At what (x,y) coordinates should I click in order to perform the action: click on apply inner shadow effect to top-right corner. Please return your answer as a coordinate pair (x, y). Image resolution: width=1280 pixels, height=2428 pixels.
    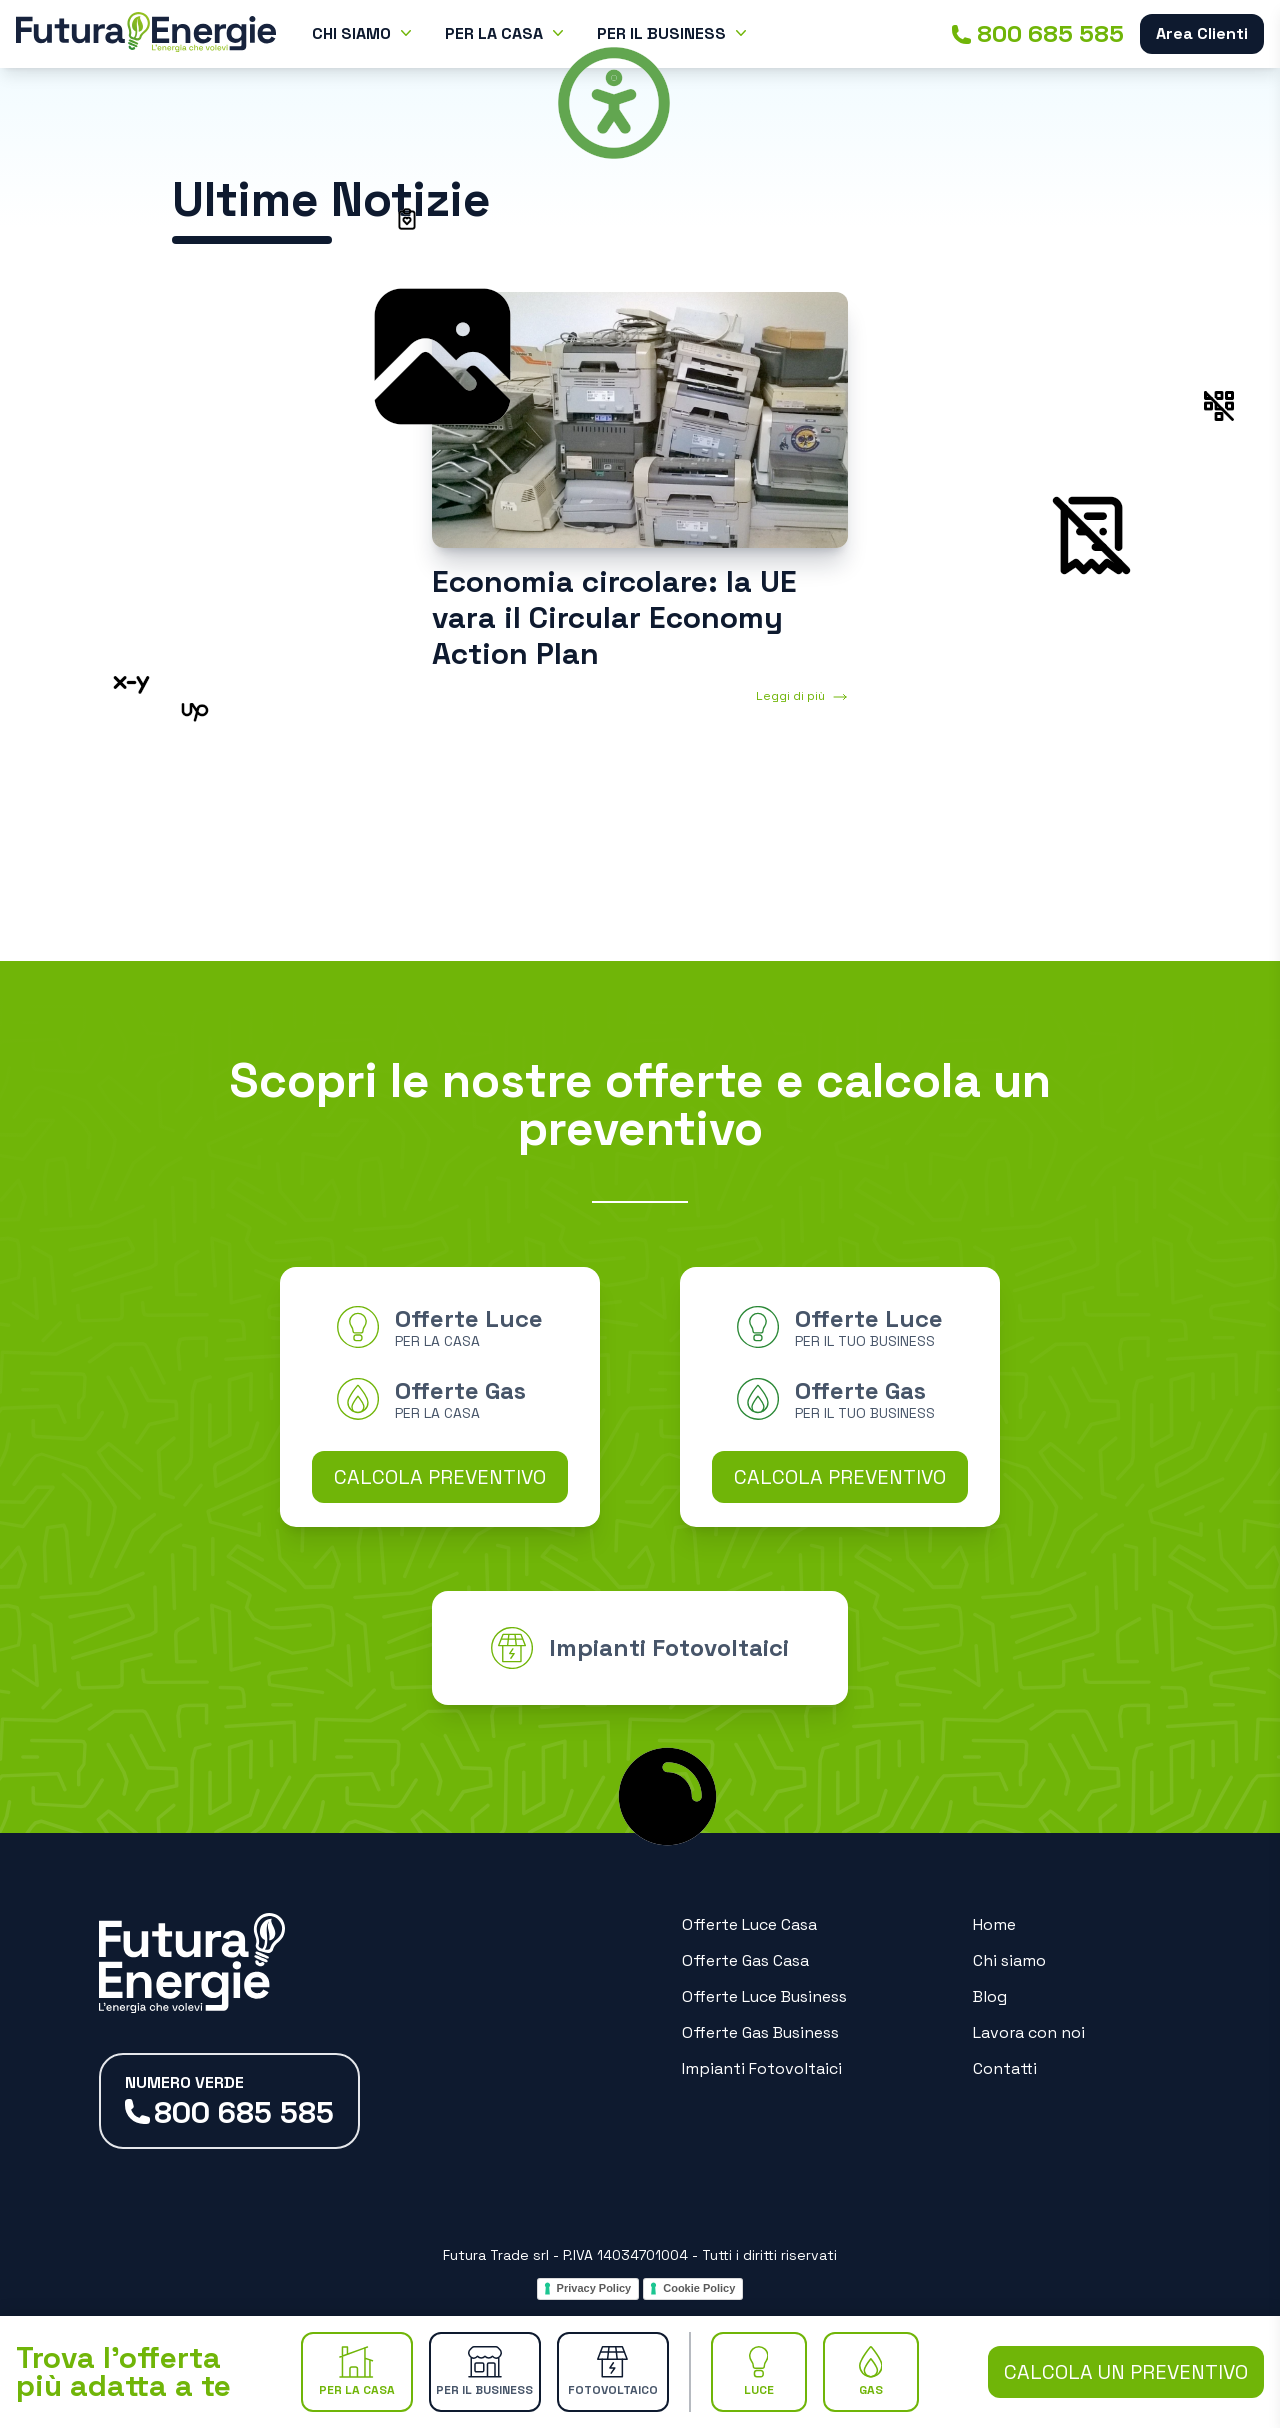
    Looking at the image, I should click on (667, 1796).